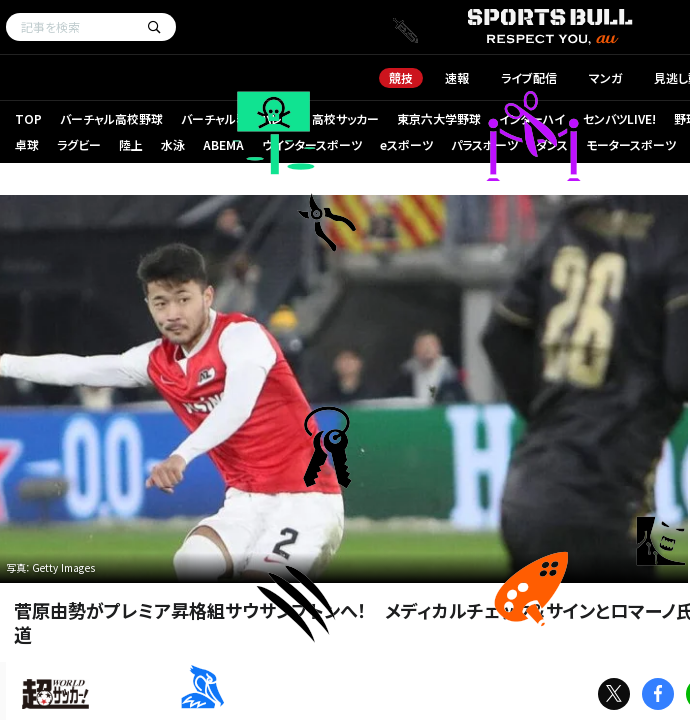  I want to click on indicates a broken or damaged weapon in inventory, so click(405, 30).